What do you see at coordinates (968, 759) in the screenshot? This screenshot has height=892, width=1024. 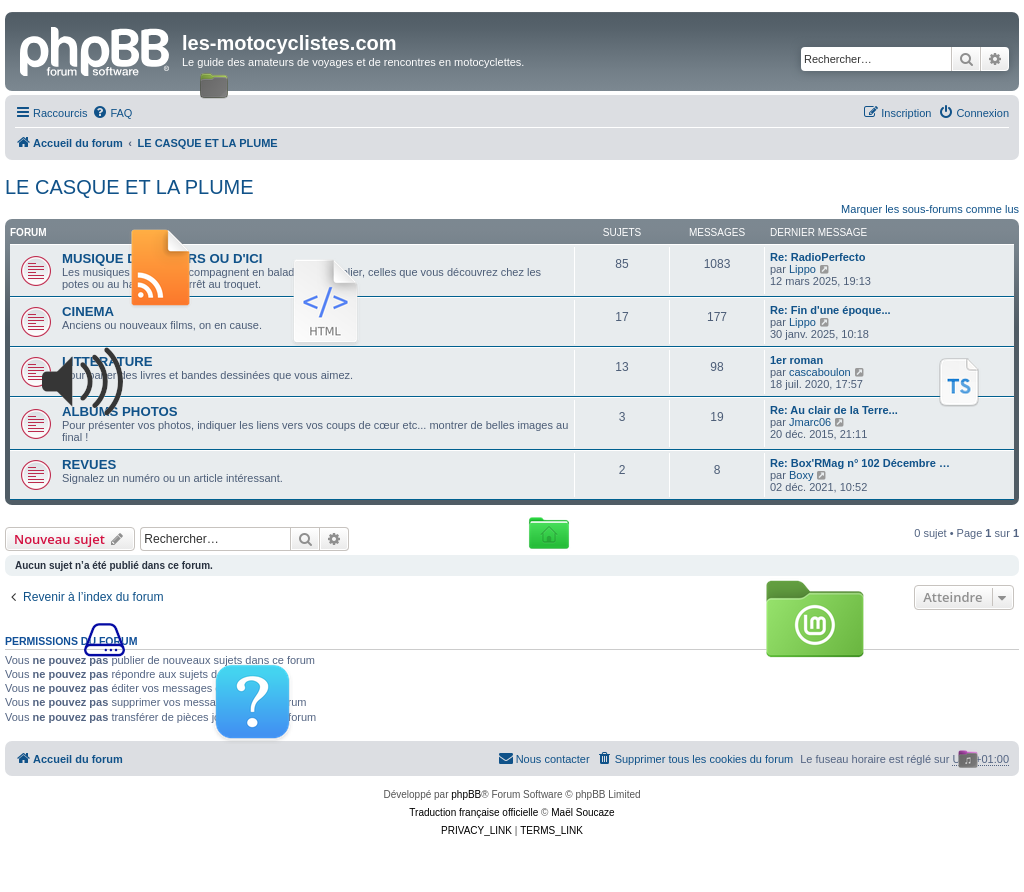 I see `open your music folder` at bounding box center [968, 759].